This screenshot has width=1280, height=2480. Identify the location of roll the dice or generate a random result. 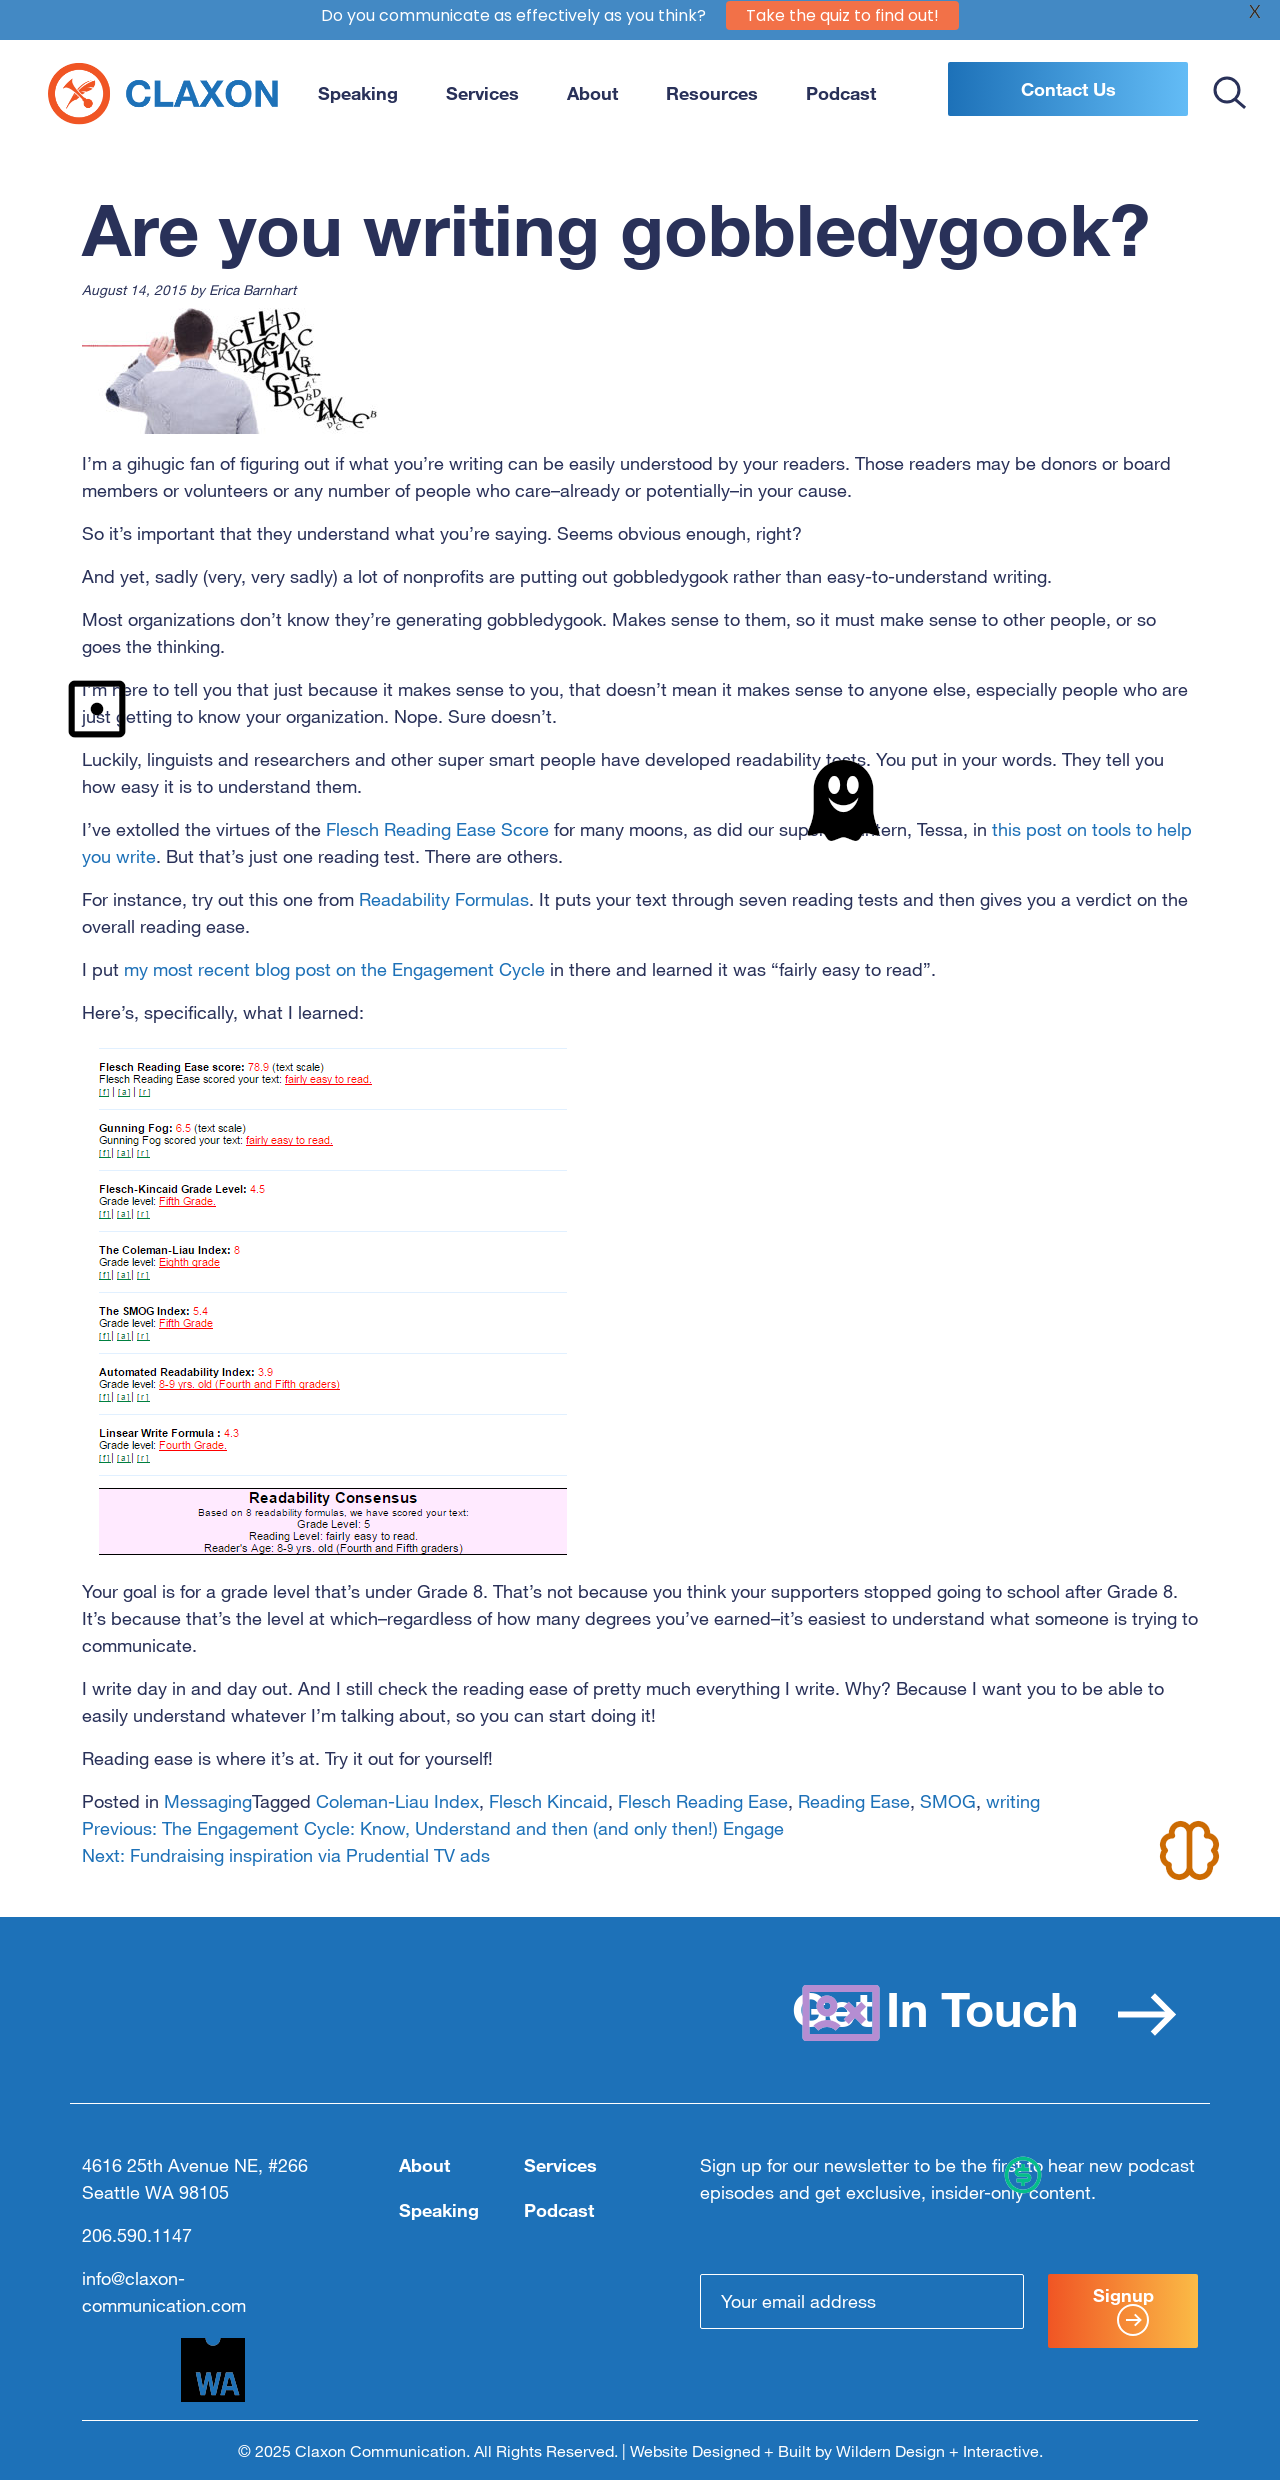
(97, 709).